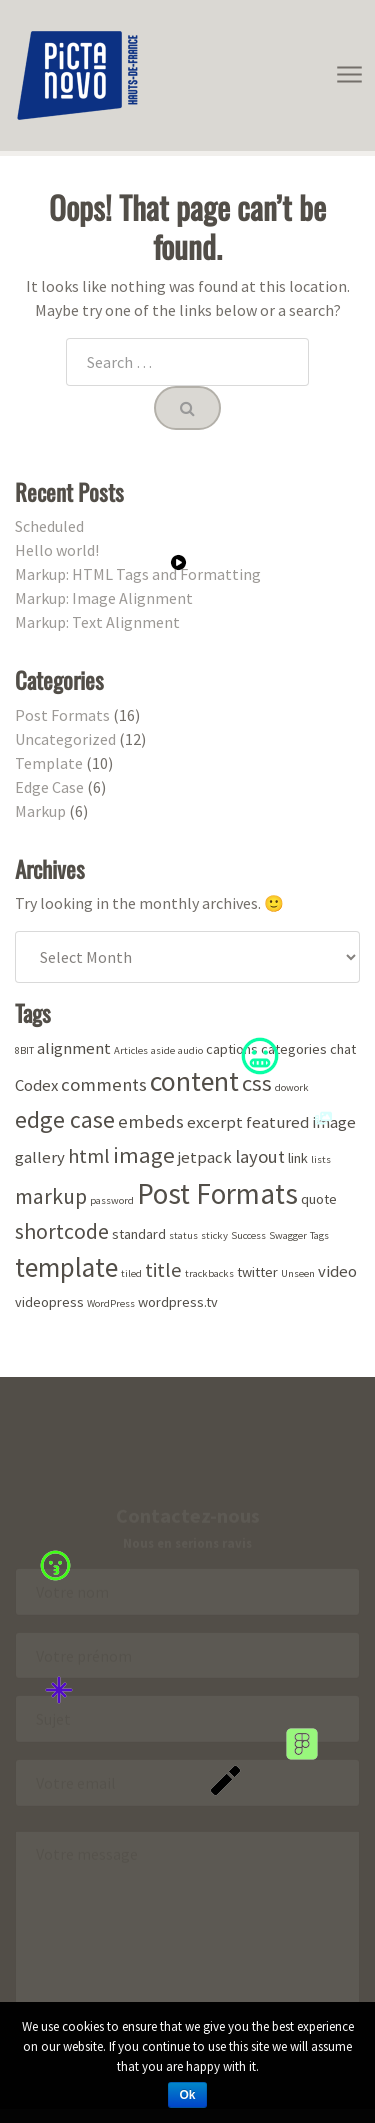 The image size is (375, 2123). Describe the element at coordinates (260, 1056) in the screenshot. I see `indicates an awkward or uncomfortable situation` at that location.